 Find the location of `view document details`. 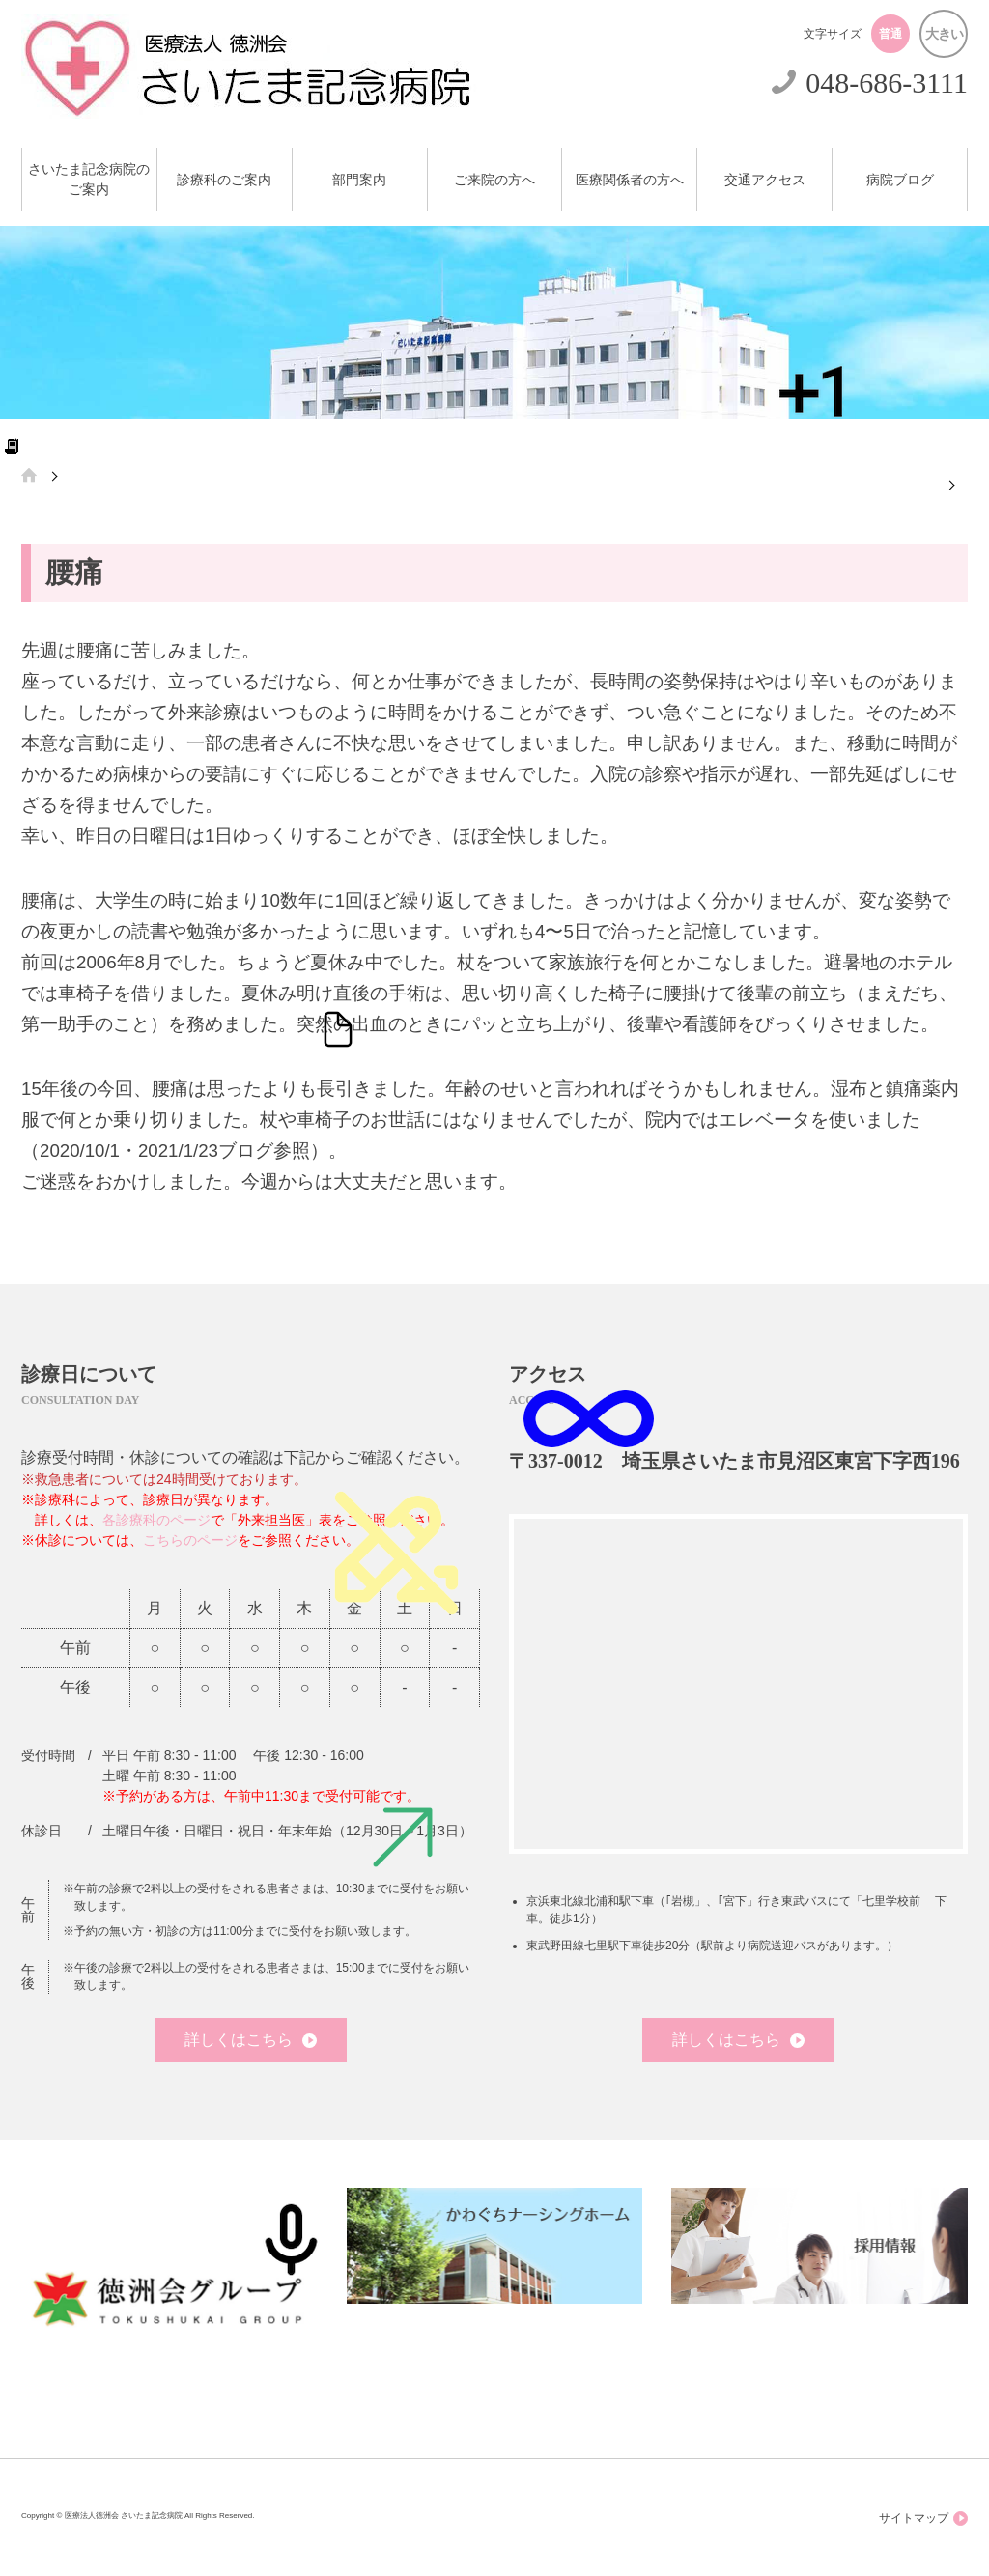

view document details is located at coordinates (338, 1029).